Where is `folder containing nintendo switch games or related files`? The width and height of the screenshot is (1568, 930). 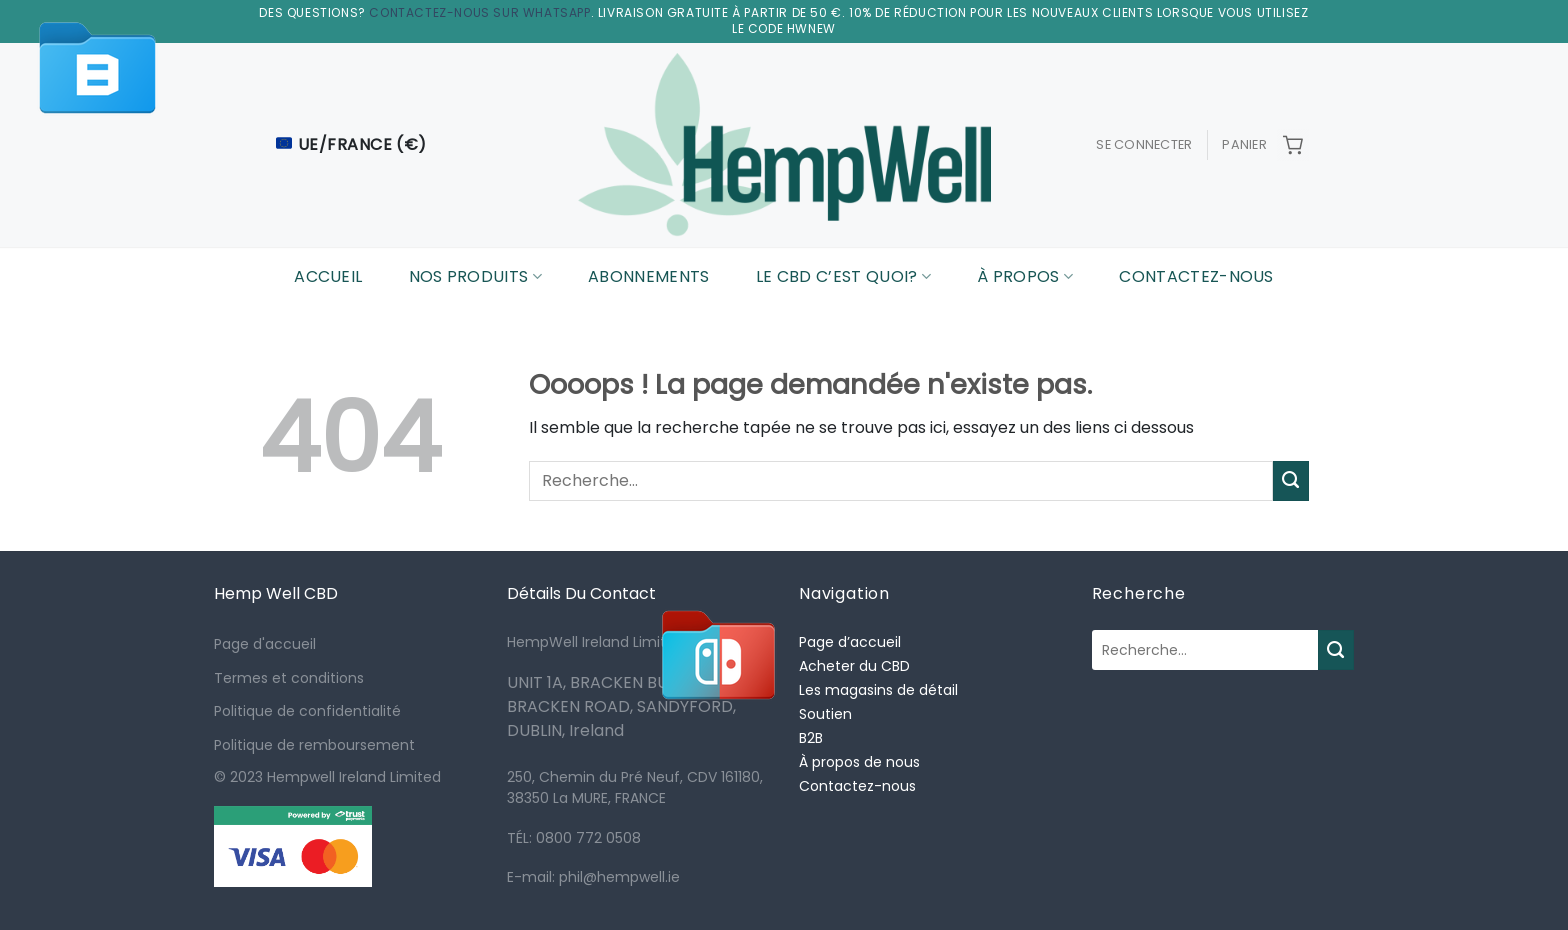
folder containing nintendo switch games or related files is located at coordinates (718, 658).